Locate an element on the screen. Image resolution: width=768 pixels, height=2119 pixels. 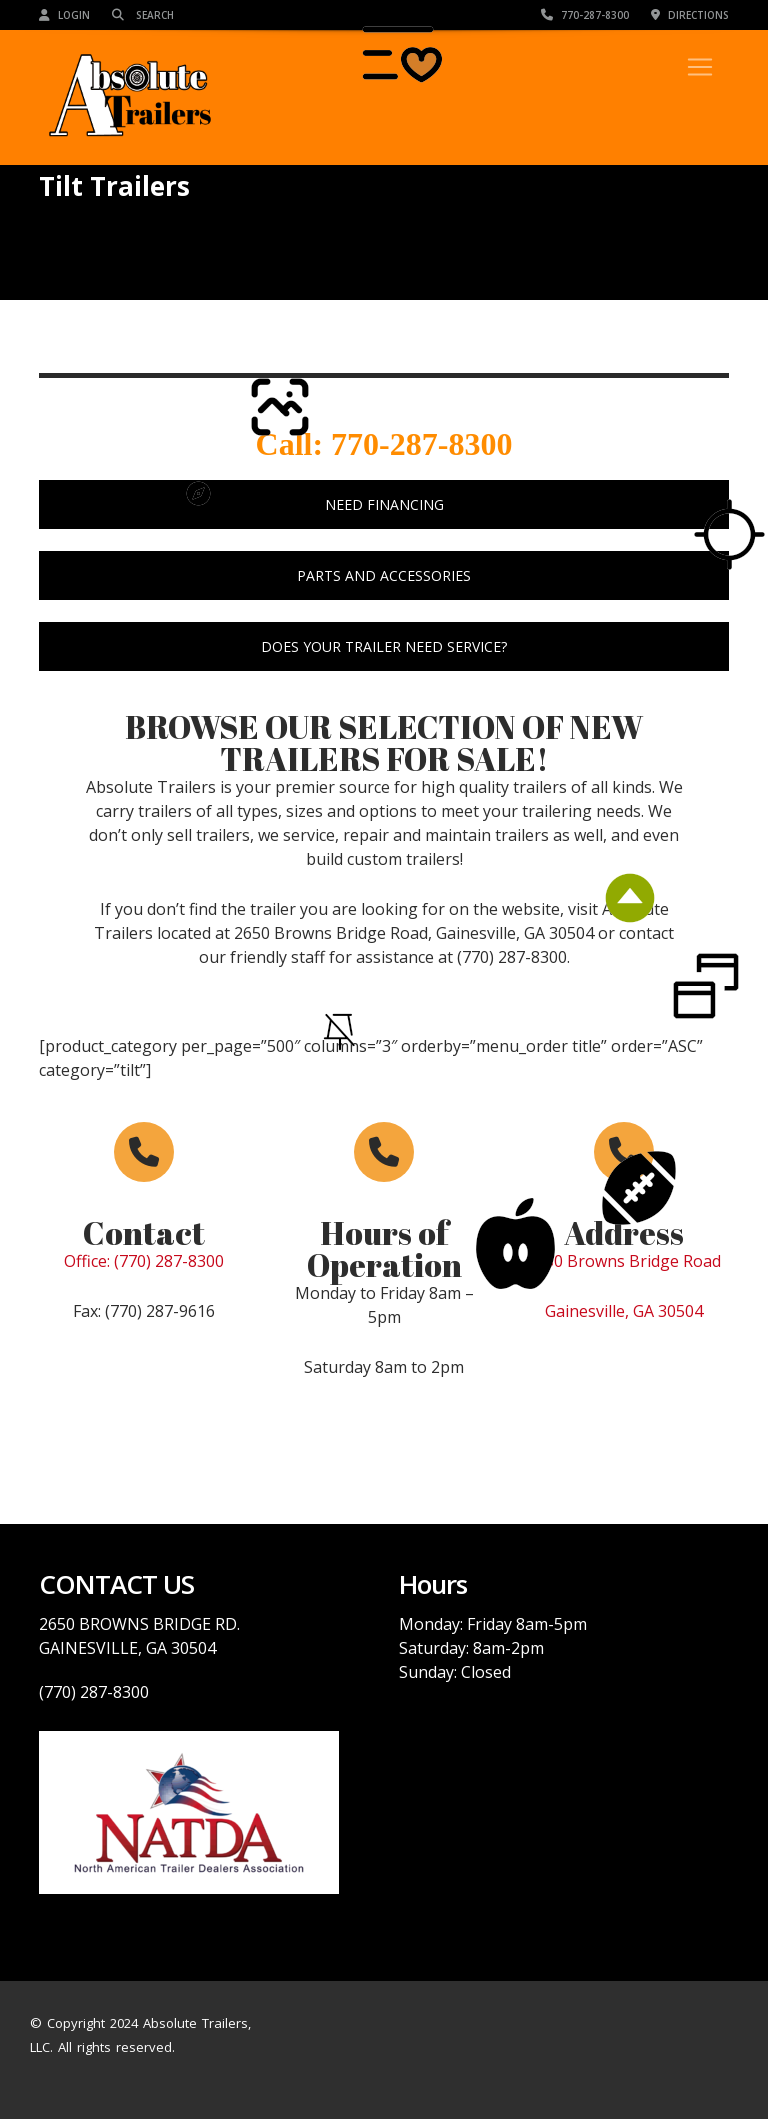
unpin this item is located at coordinates (340, 1030).